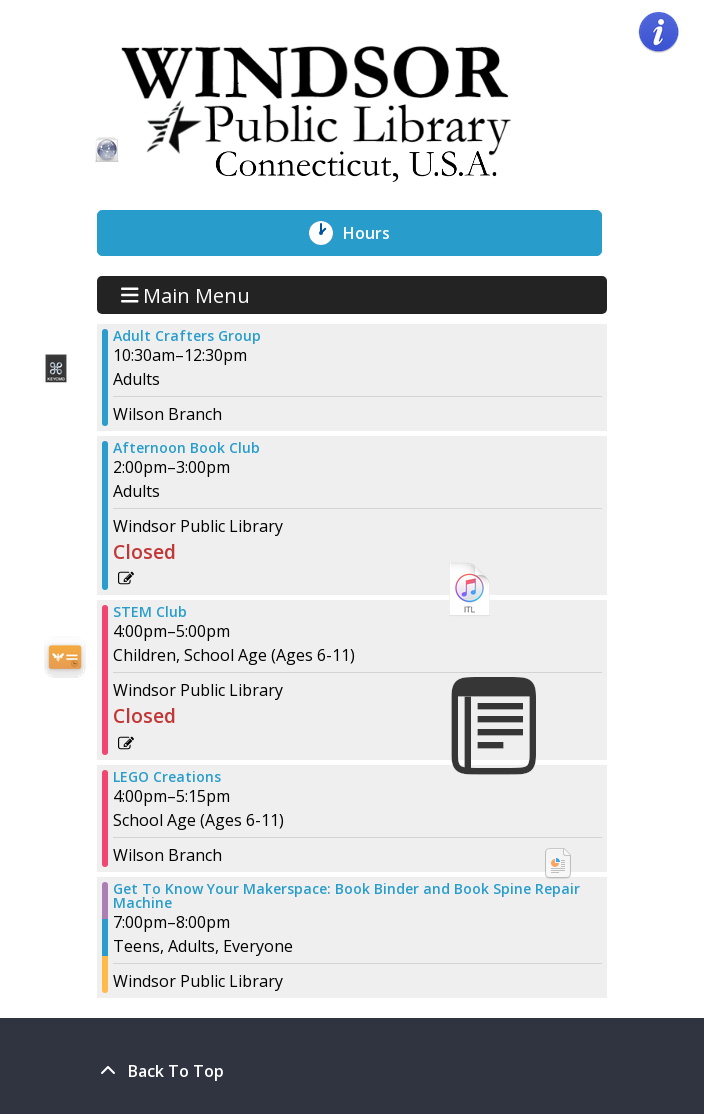 This screenshot has width=704, height=1114. Describe the element at coordinates (558, 863) in the screenshot. I see `open a presentation file` at that location.